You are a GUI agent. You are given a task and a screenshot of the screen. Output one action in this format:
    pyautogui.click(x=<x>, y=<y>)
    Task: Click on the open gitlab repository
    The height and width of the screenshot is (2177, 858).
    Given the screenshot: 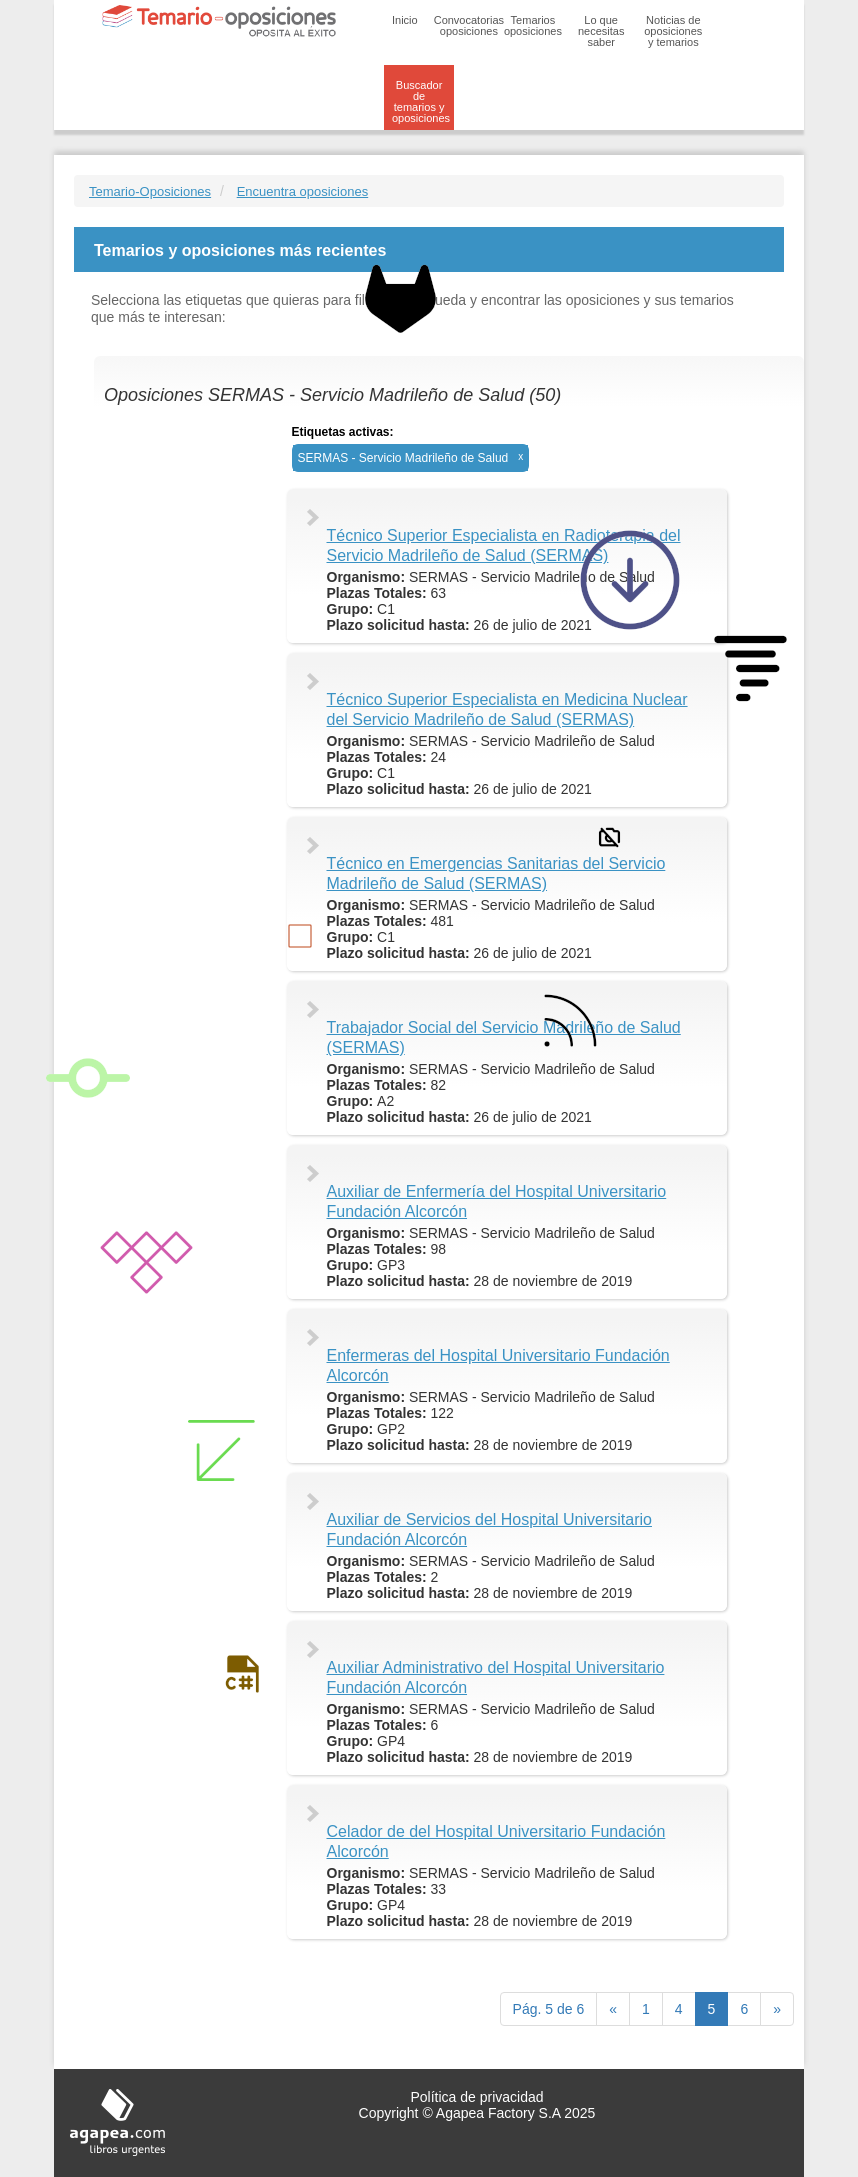 What is the action you would take?
    pyautogui.click(x=400, y=297)
    